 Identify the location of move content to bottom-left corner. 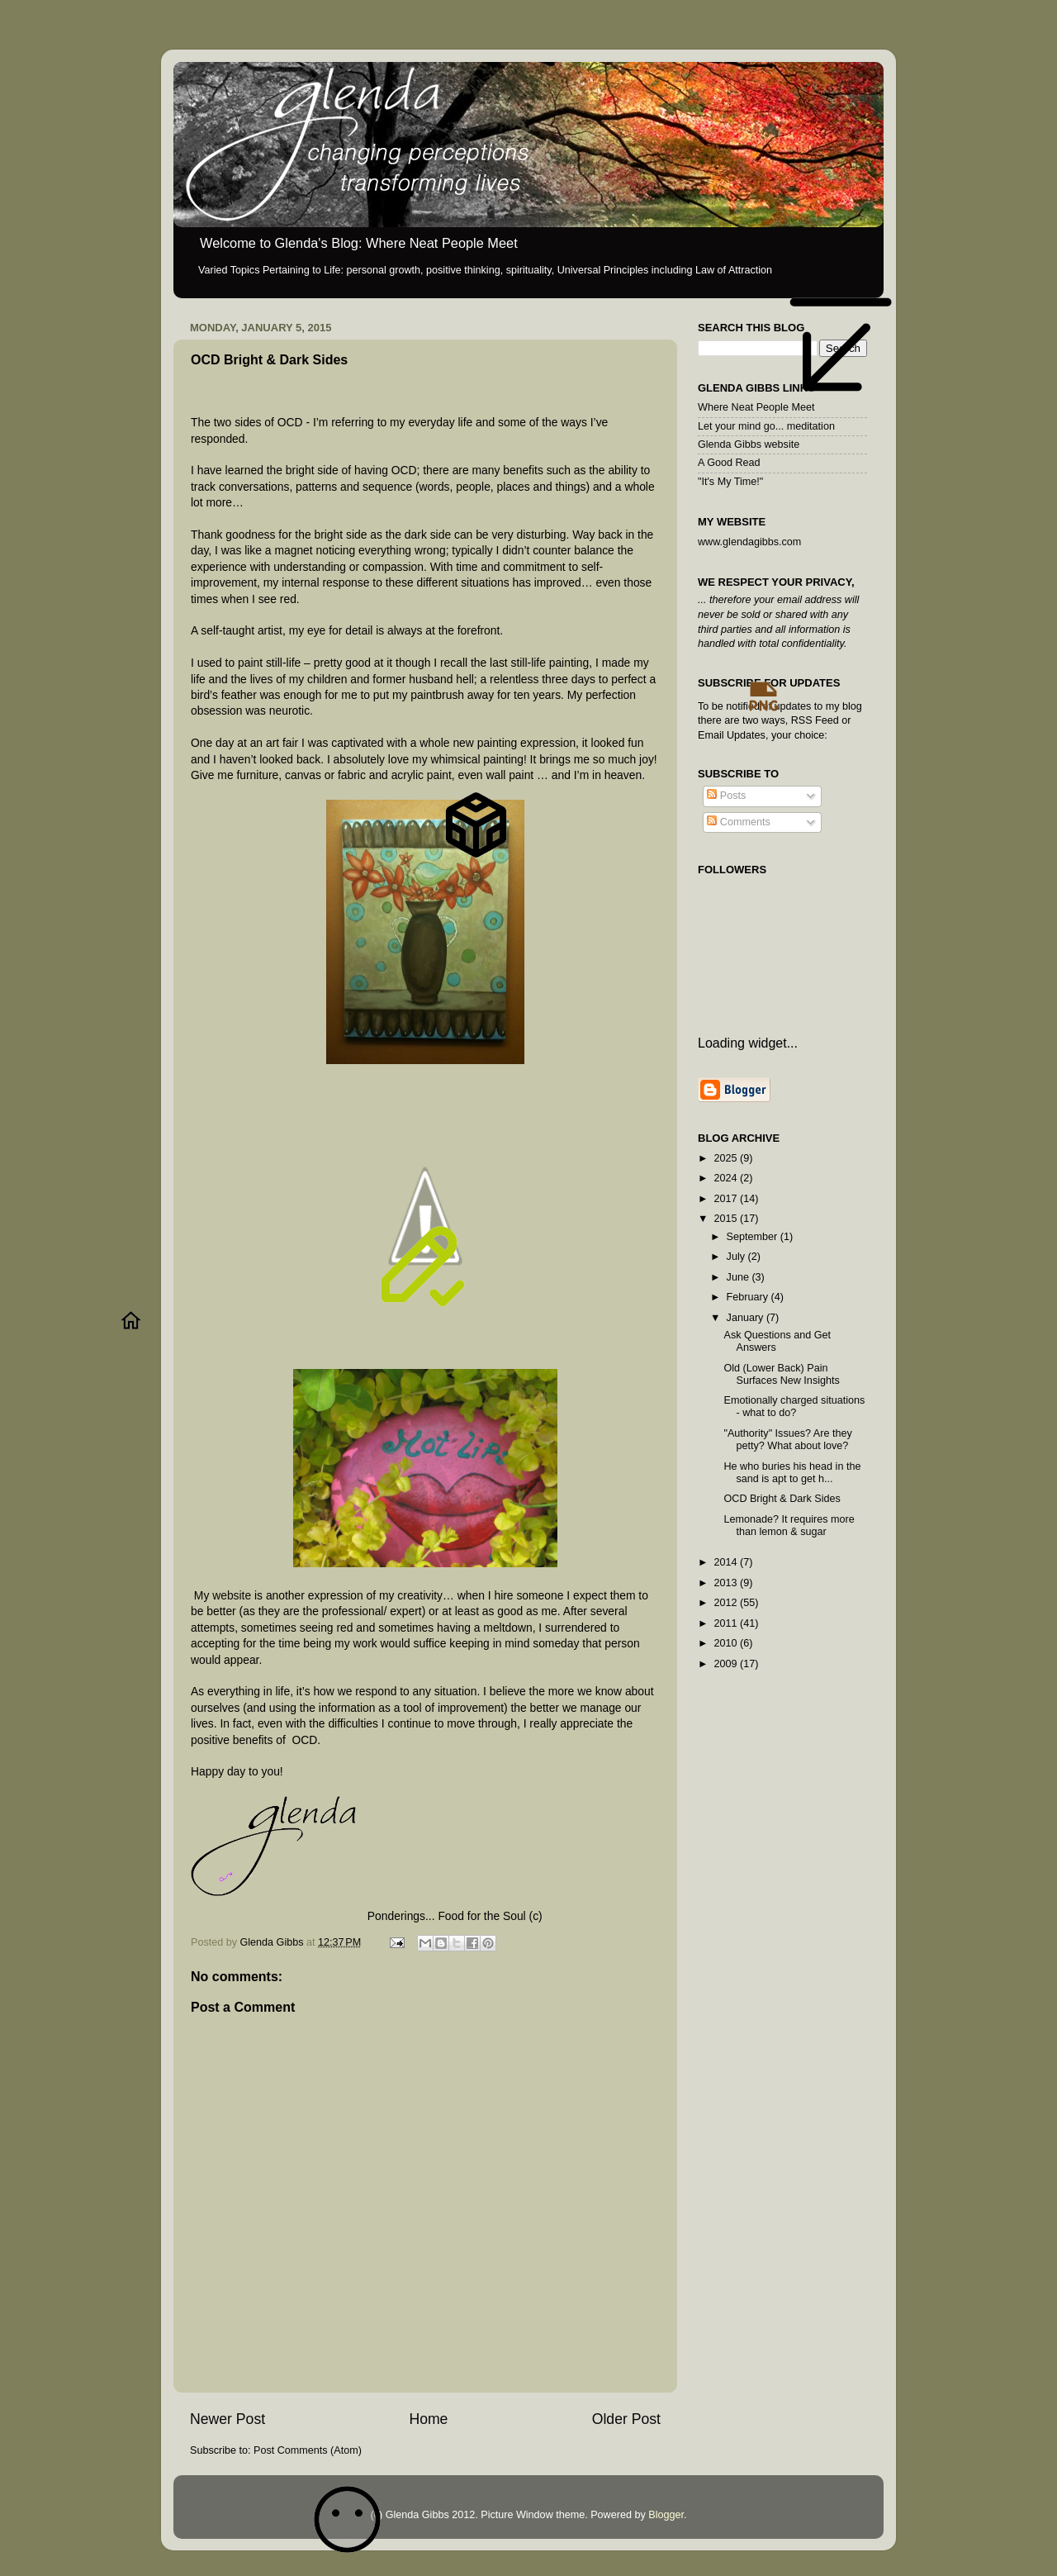
(837, 345).